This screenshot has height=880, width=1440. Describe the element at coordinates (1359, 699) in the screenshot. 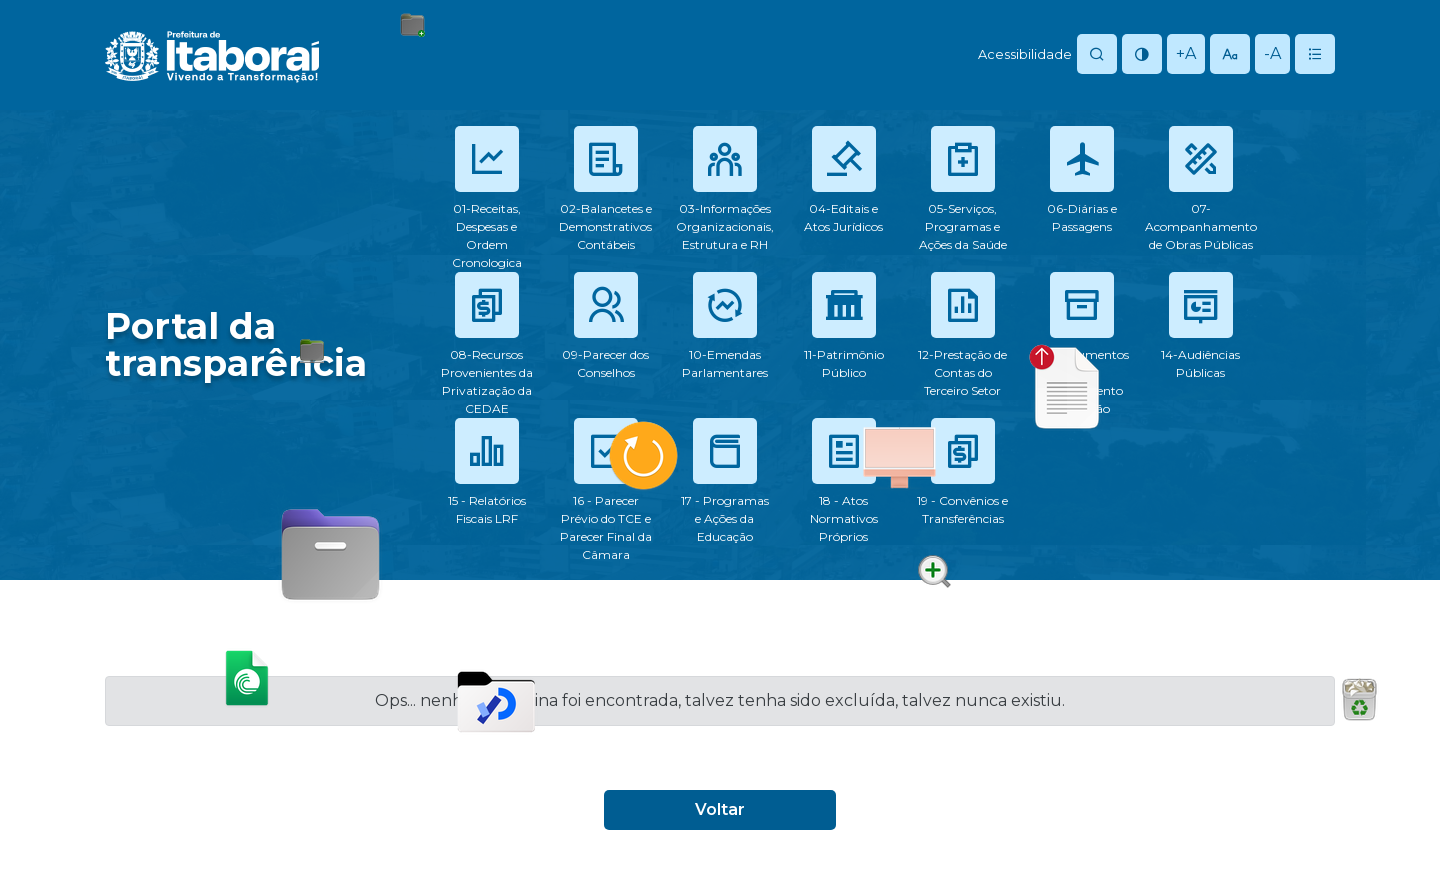

I see `indicates trash bin contains deleted items` at that location.